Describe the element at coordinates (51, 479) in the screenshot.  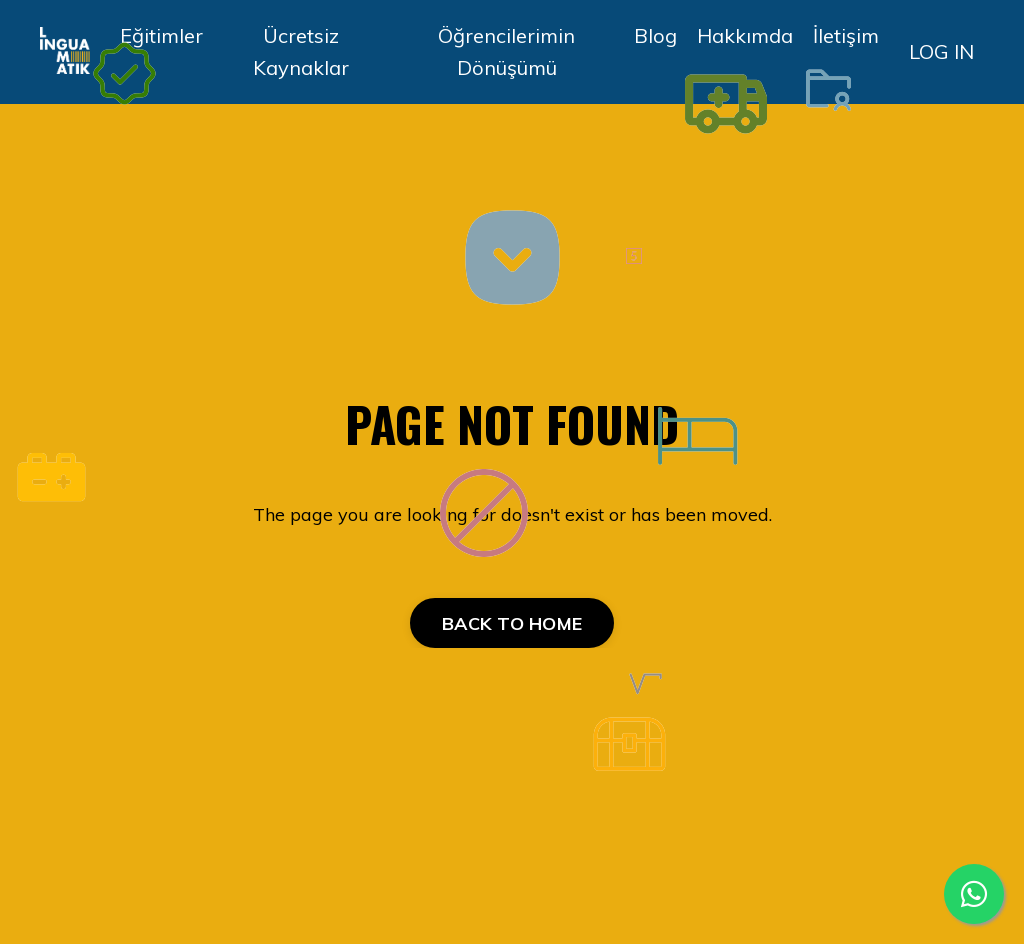
I see `check vehicle battery status` at that location.